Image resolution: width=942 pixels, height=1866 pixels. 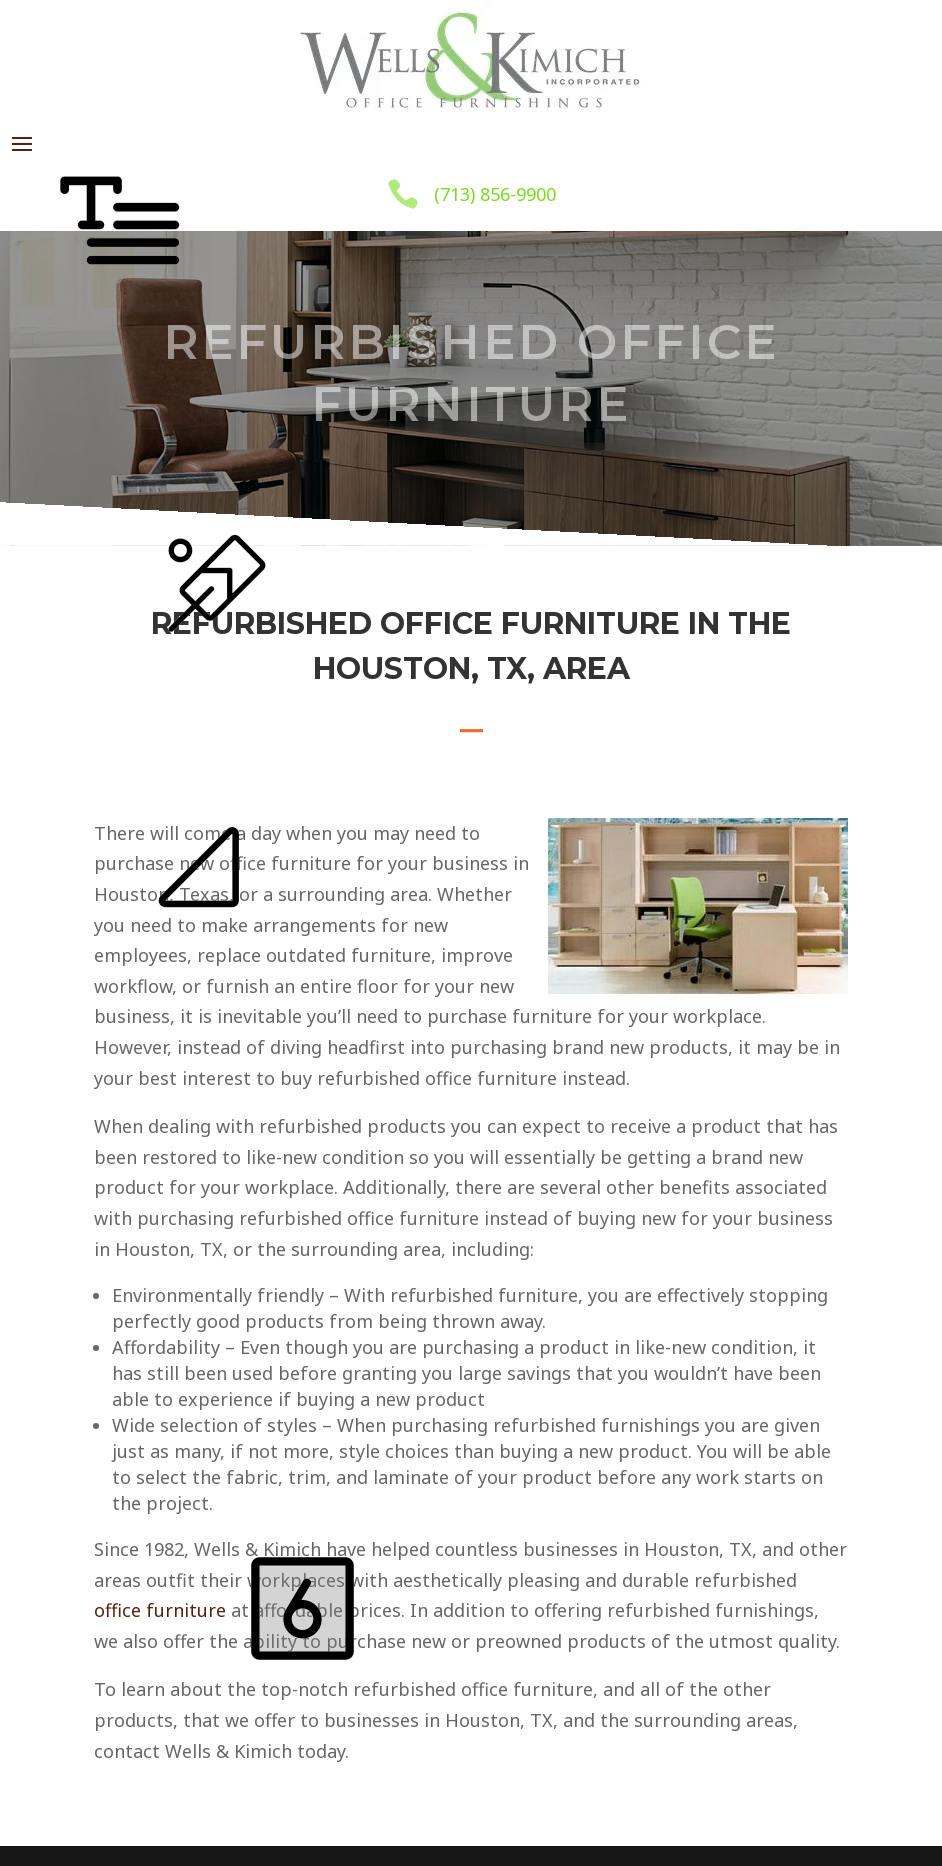 What do you see at coordinates (211, 581) in the screenshot?
I see `access cricket sports scores or updates` at bounding box center [211, 581].